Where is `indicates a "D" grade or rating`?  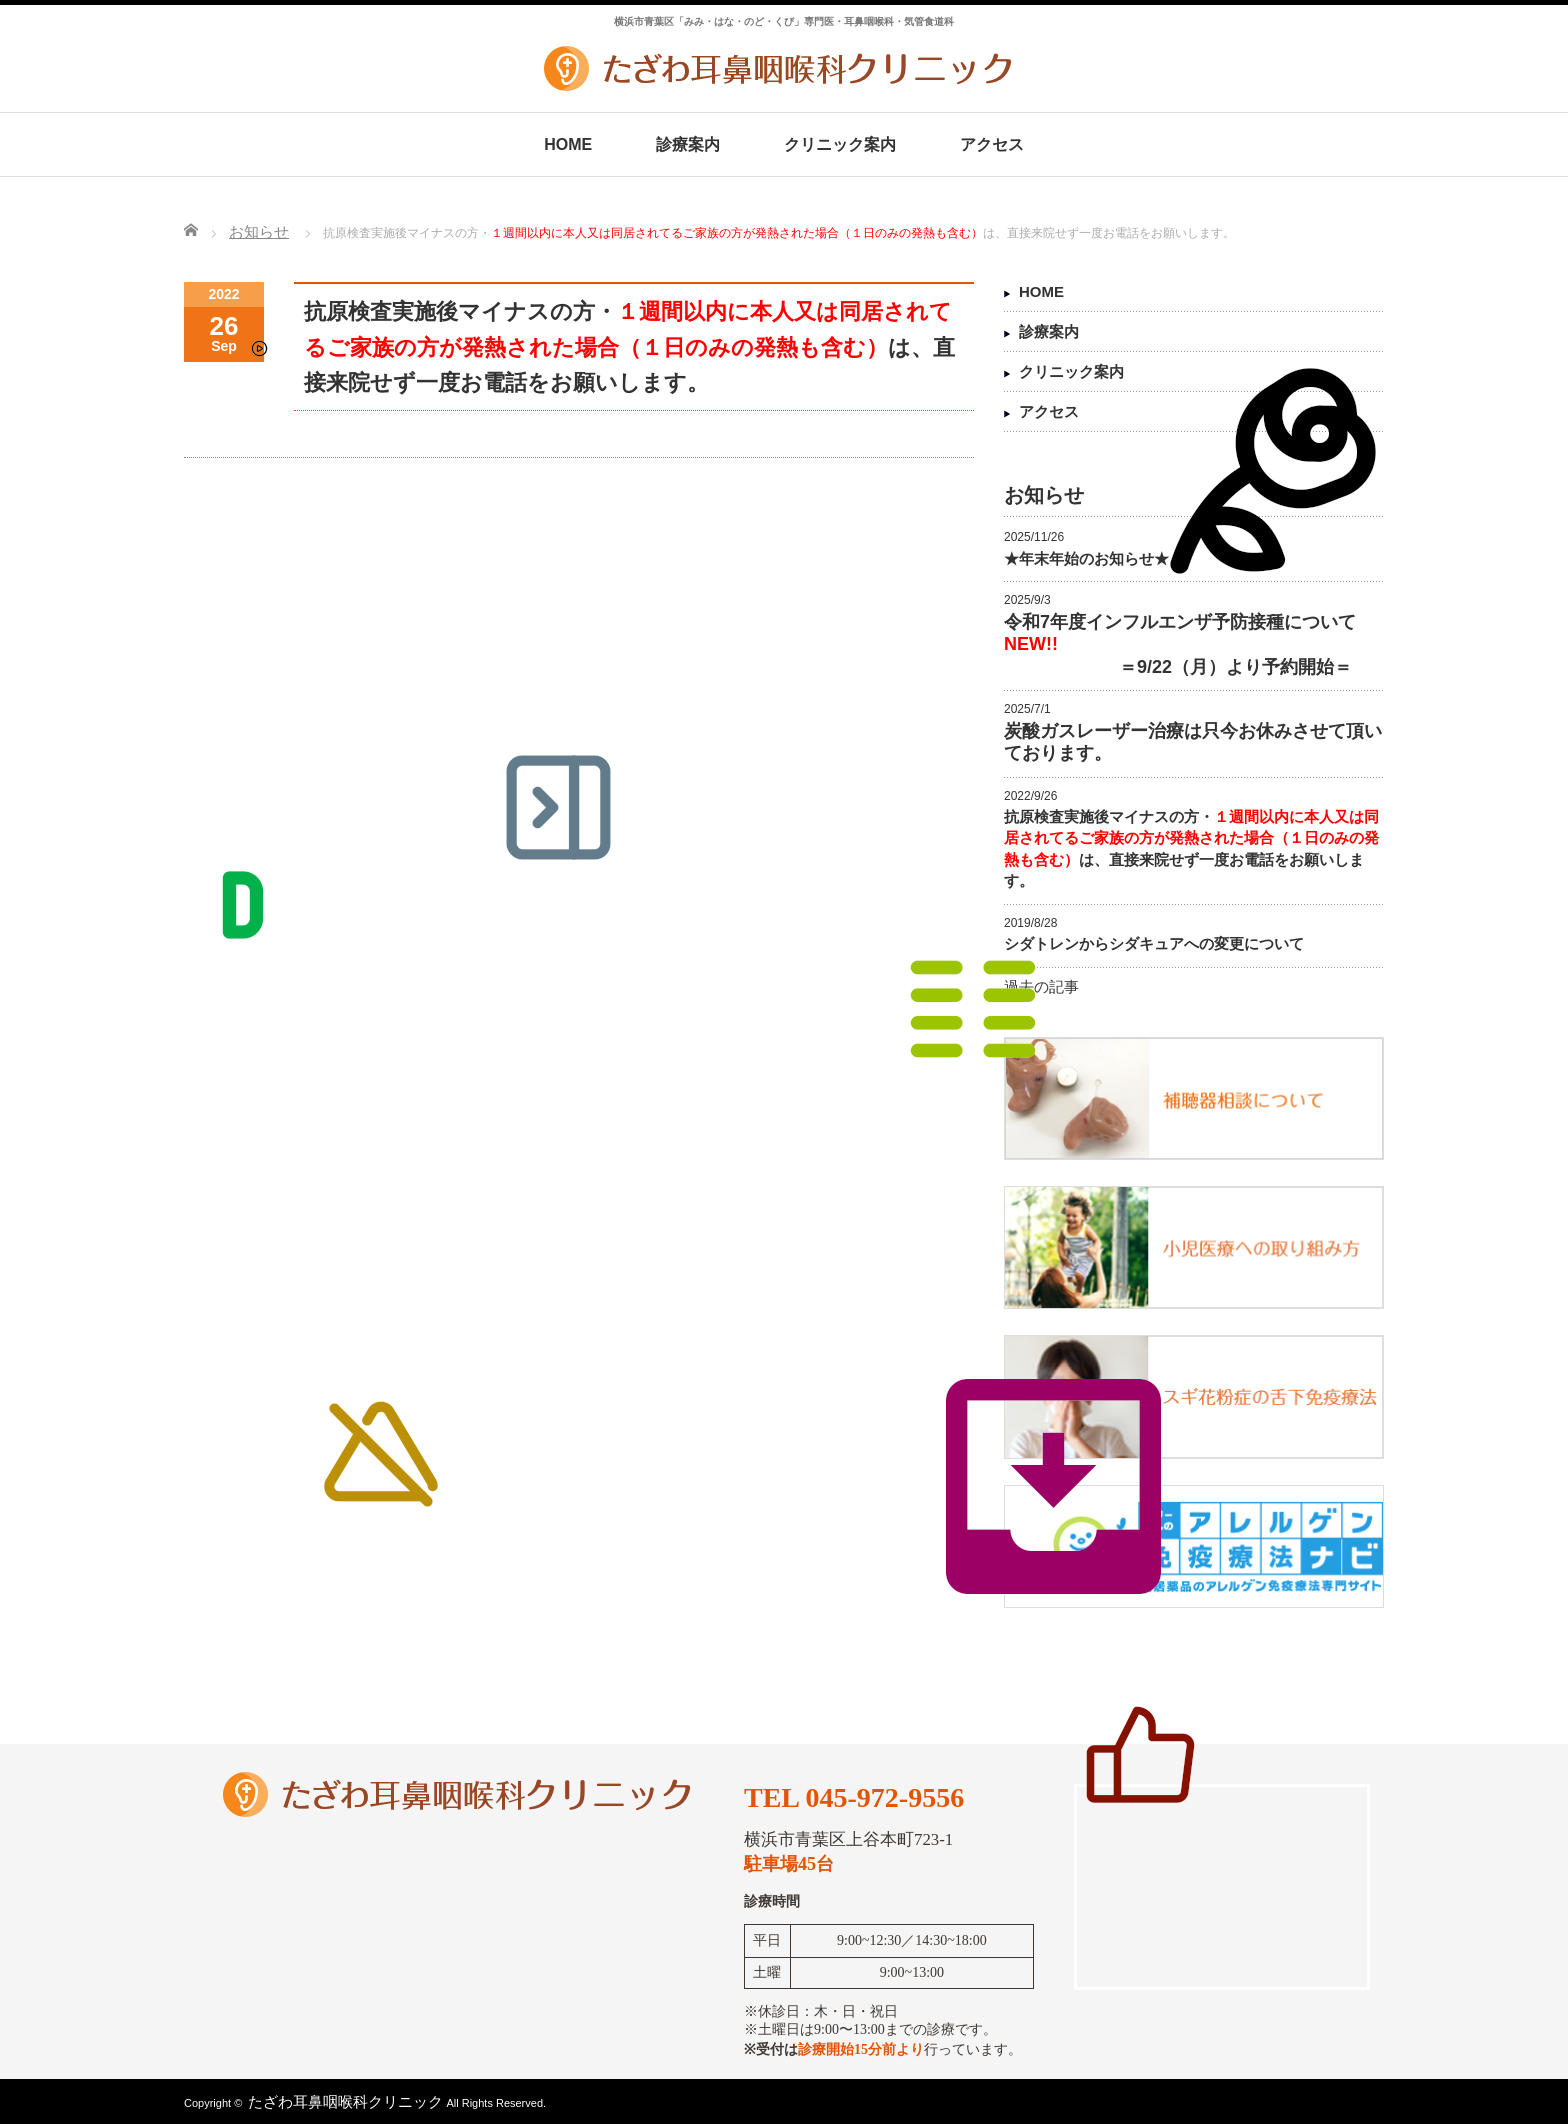 indicates a "D" grade or rating is located at coordinates (243, 905).